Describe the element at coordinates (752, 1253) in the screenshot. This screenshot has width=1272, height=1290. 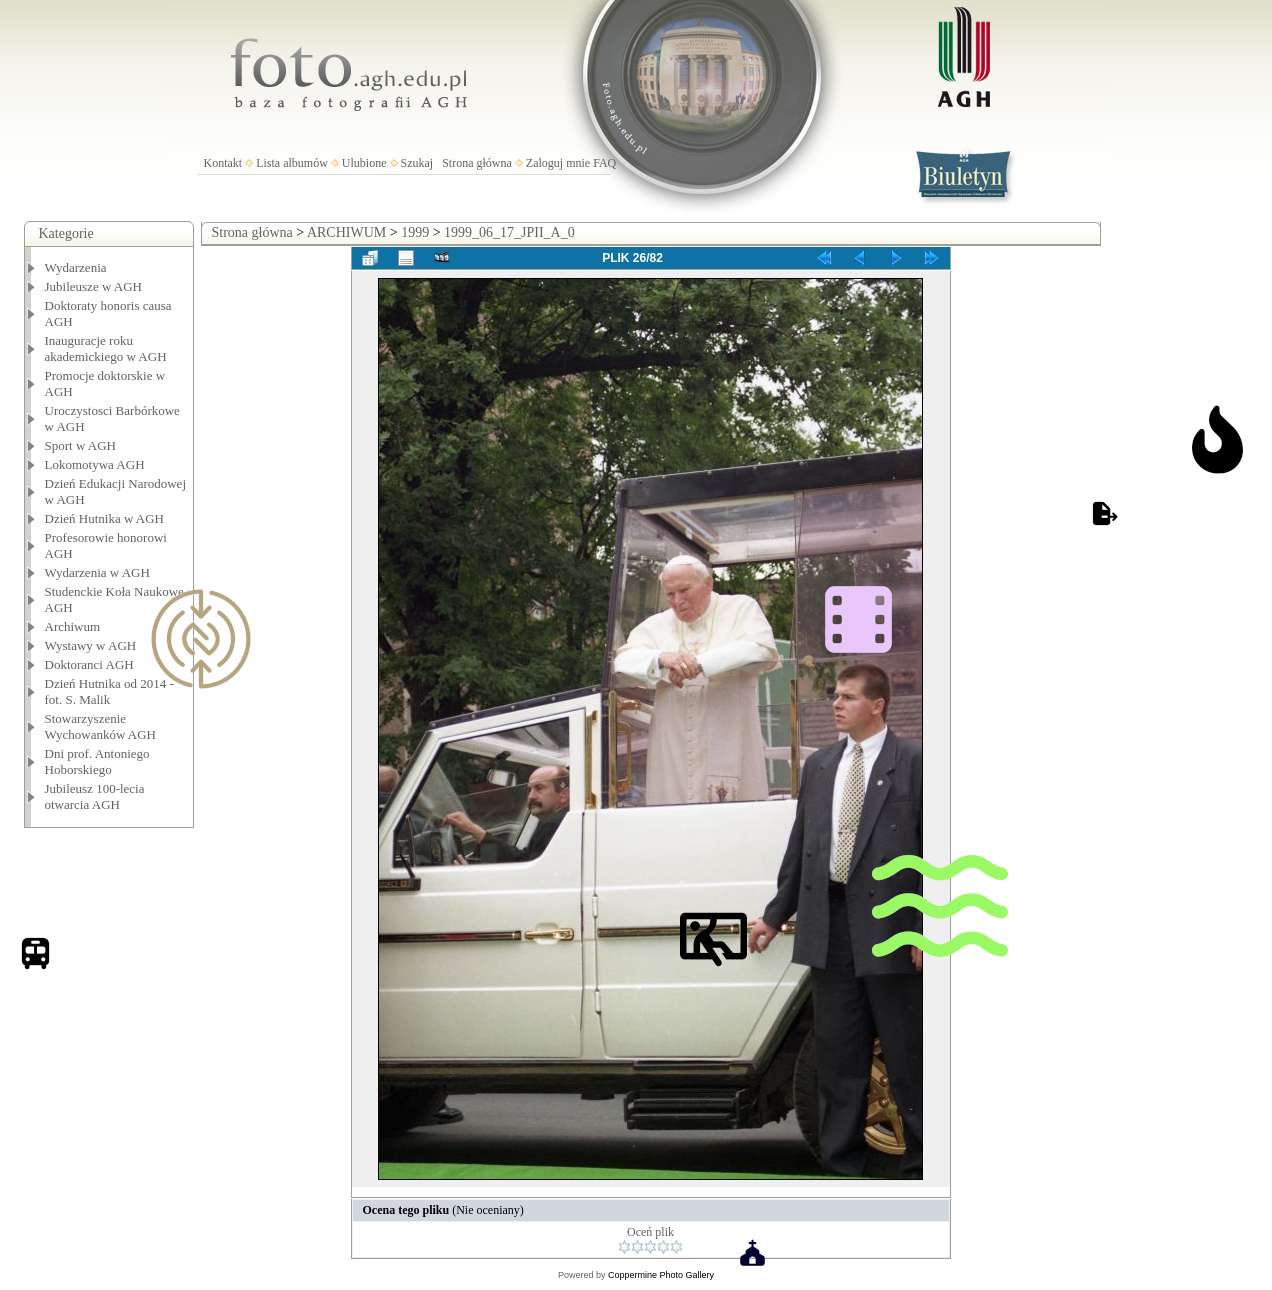
I see `view nearby churches or places of worship` at that location.